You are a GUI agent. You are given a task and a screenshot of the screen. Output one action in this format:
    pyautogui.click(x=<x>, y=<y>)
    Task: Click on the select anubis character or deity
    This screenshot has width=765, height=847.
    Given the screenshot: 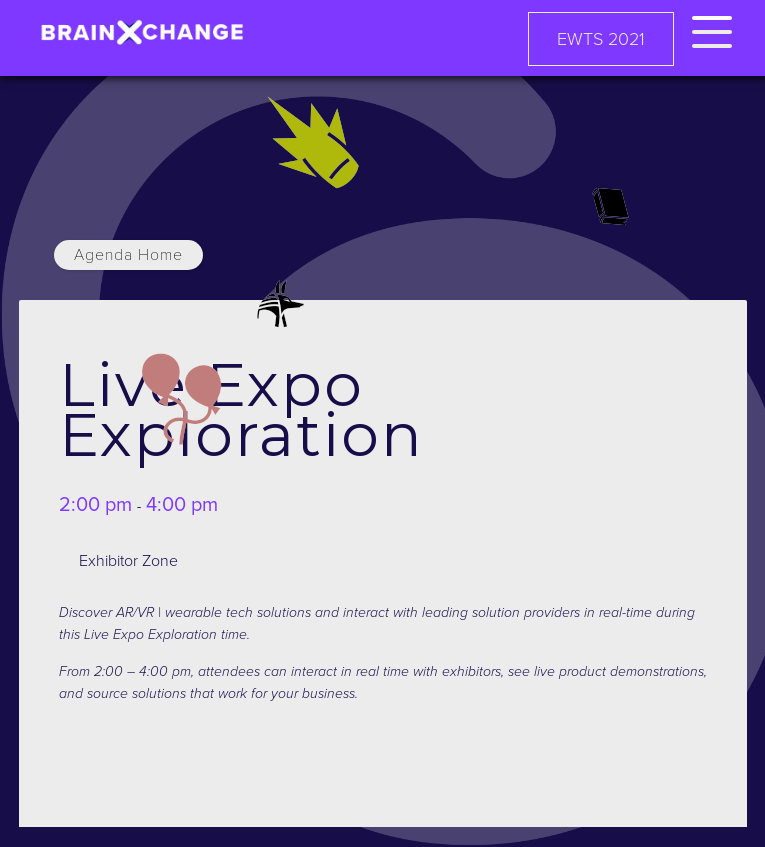 What is the action you would take?
    pyautogui.click(x=280, y=303)
    